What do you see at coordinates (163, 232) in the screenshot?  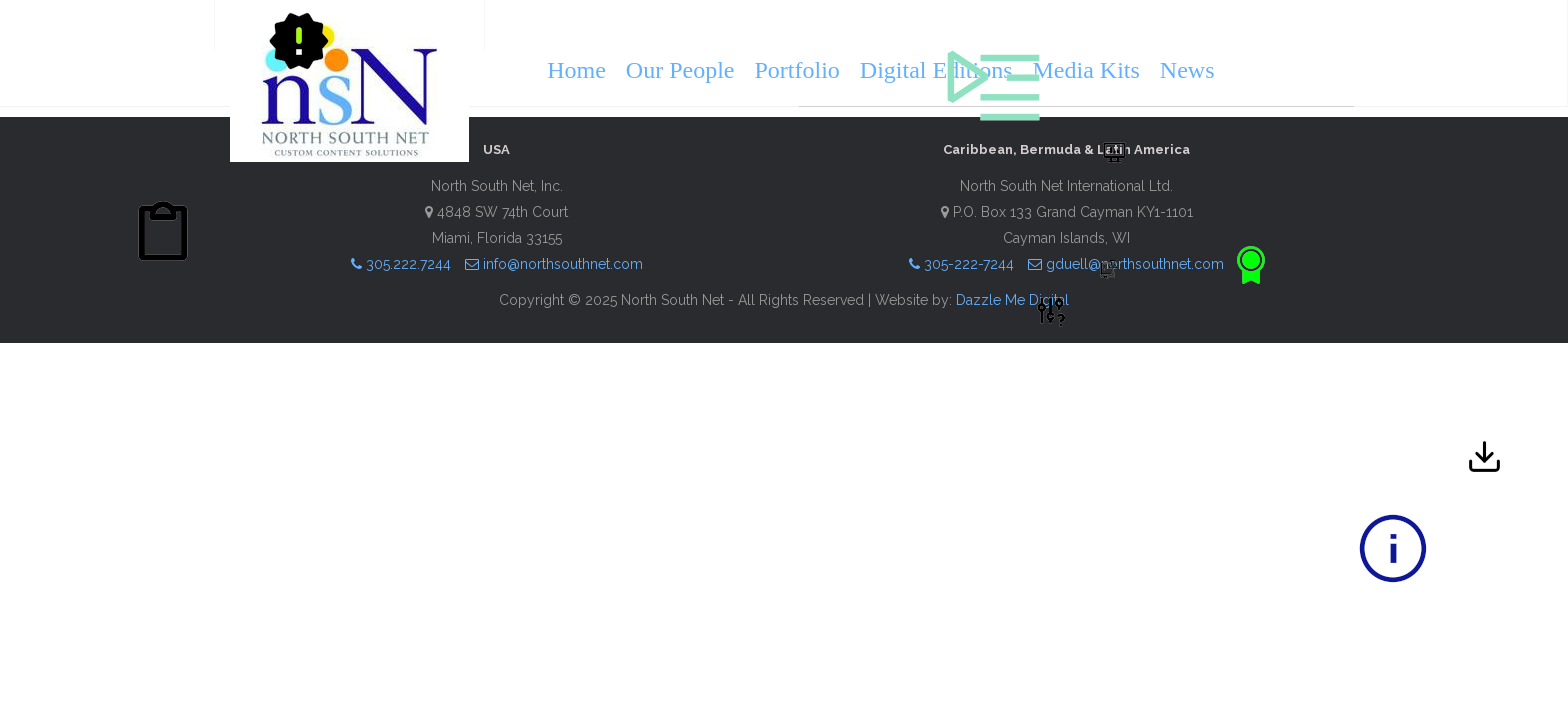 I see `copy to clipboard` at bounding box center [163, 232].